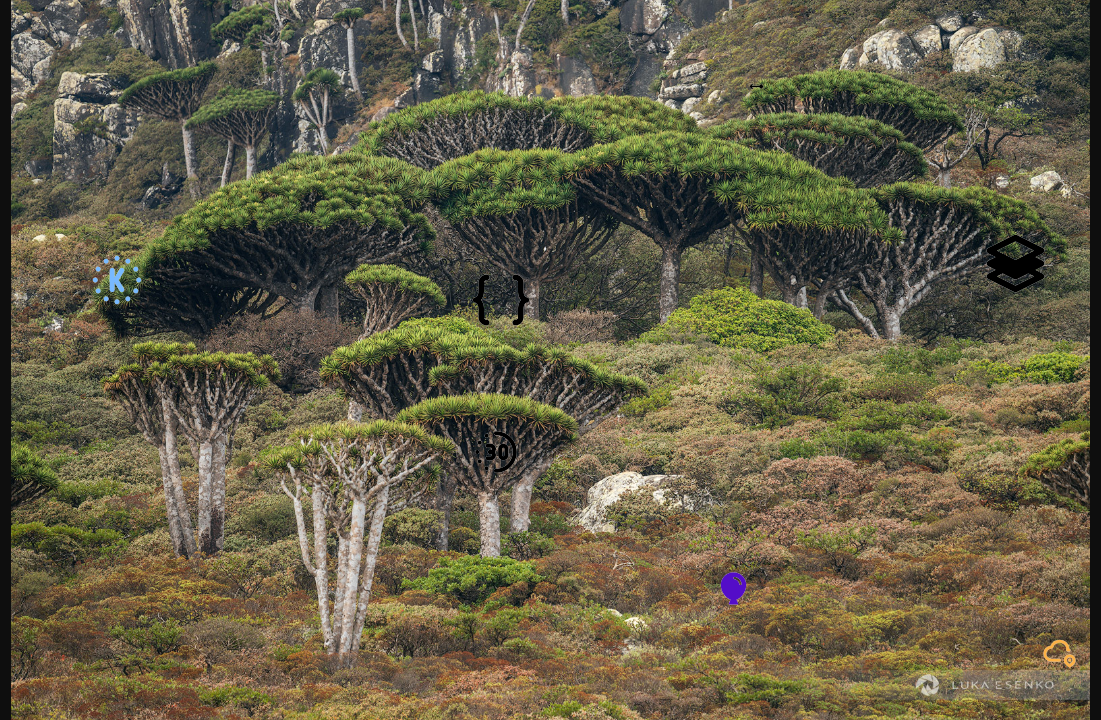 Image resolution: width=1101 pixels, height=720 pixels. I want to click on indicates a keyboard shortcut or hotkey, so click(117, 280).